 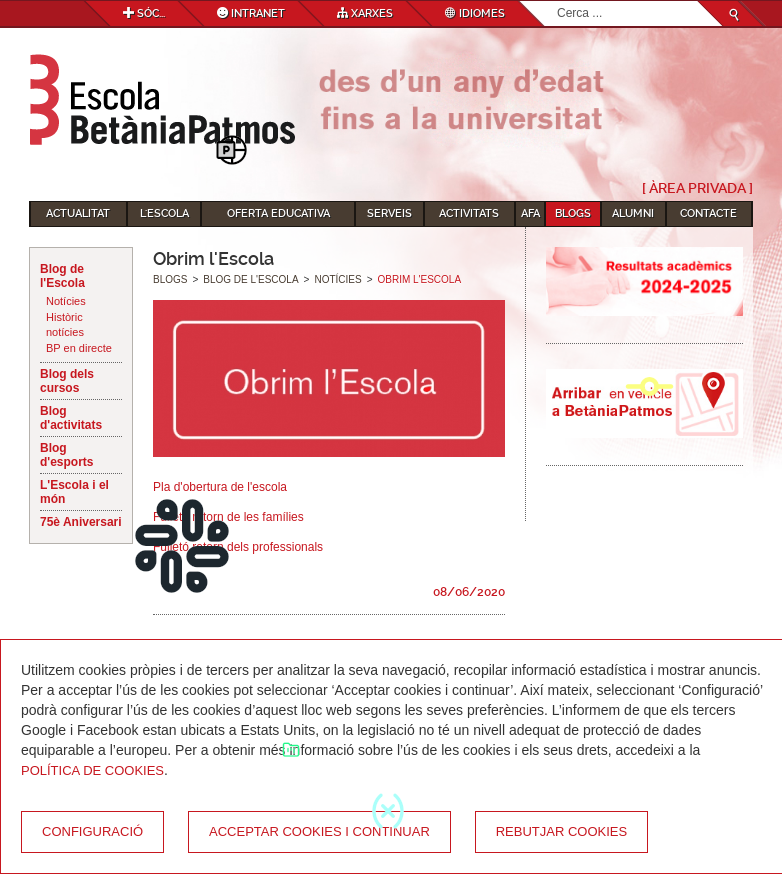 What do you see at coordinates (291, 750) in the screenshot?
I see `open kanban board folder` at bounding box center [291, 750].